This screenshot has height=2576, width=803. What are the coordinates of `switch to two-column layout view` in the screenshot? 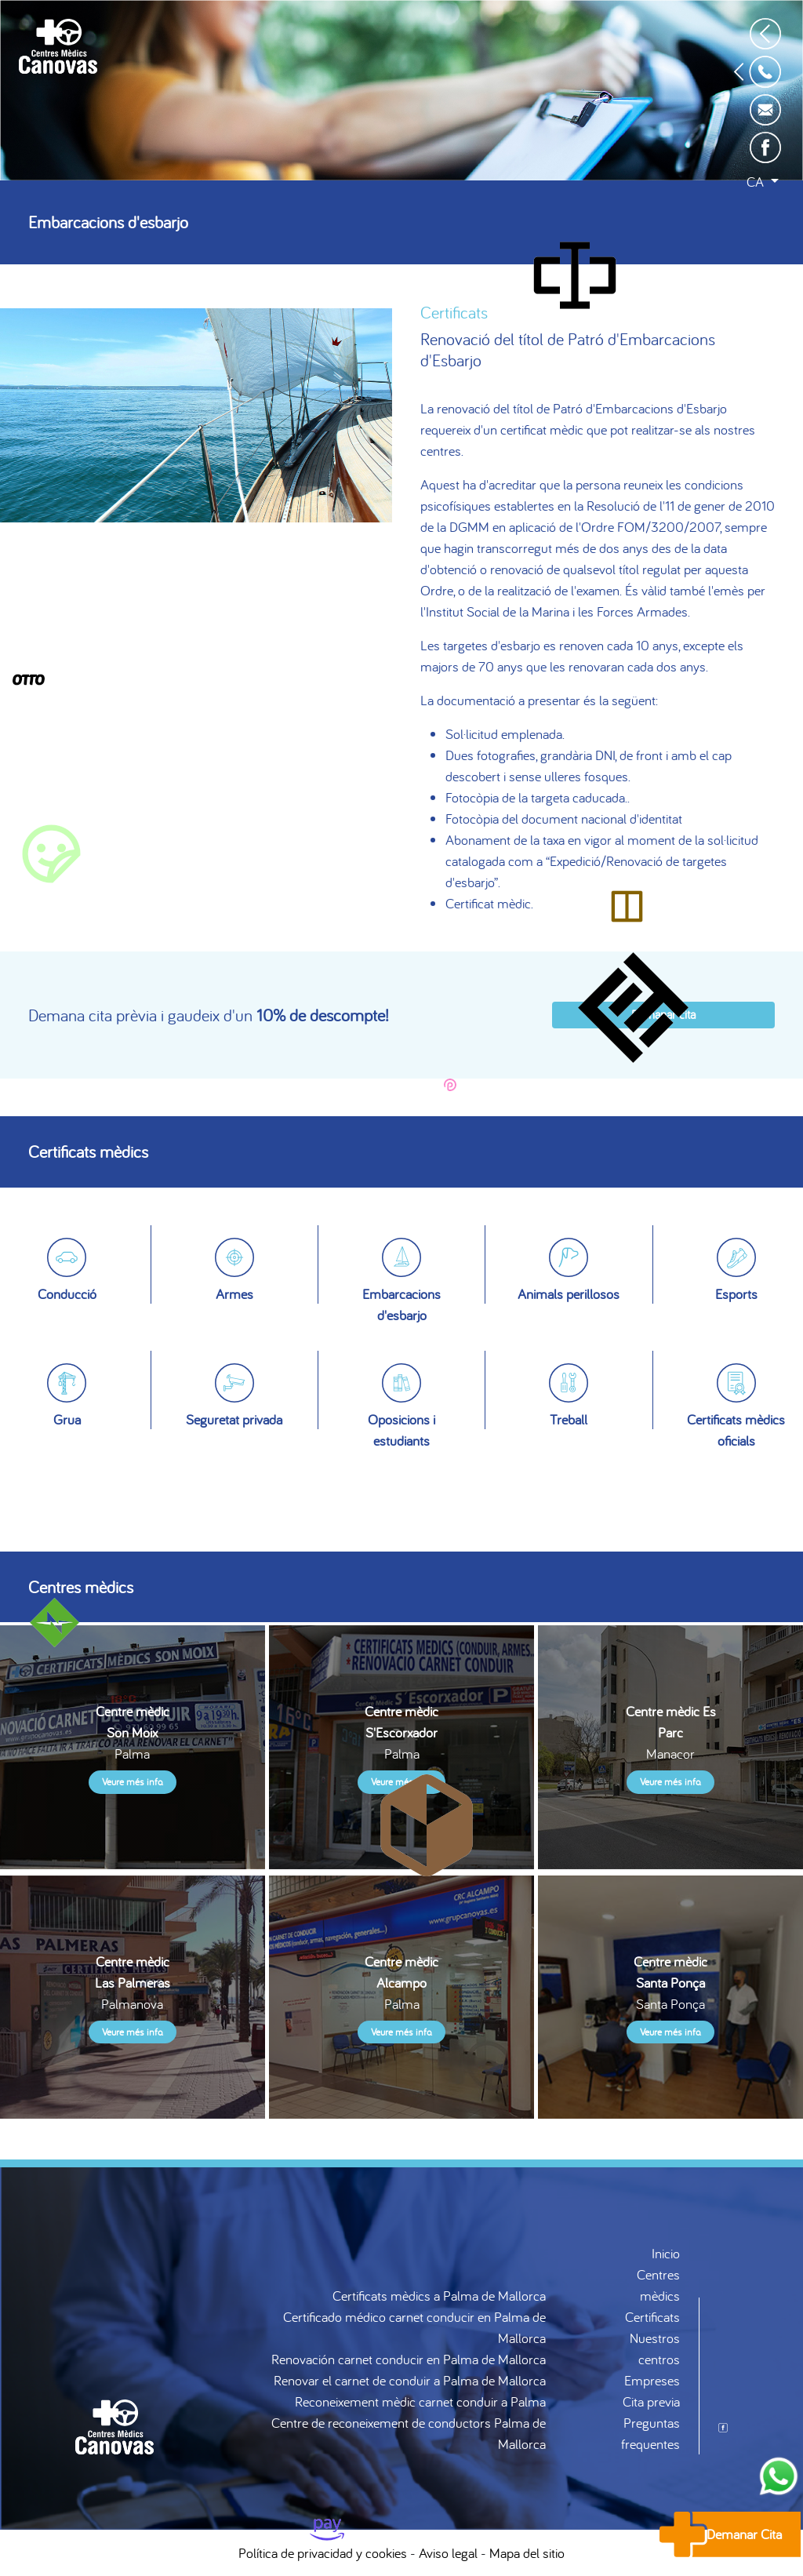 It's located at (627, 906).